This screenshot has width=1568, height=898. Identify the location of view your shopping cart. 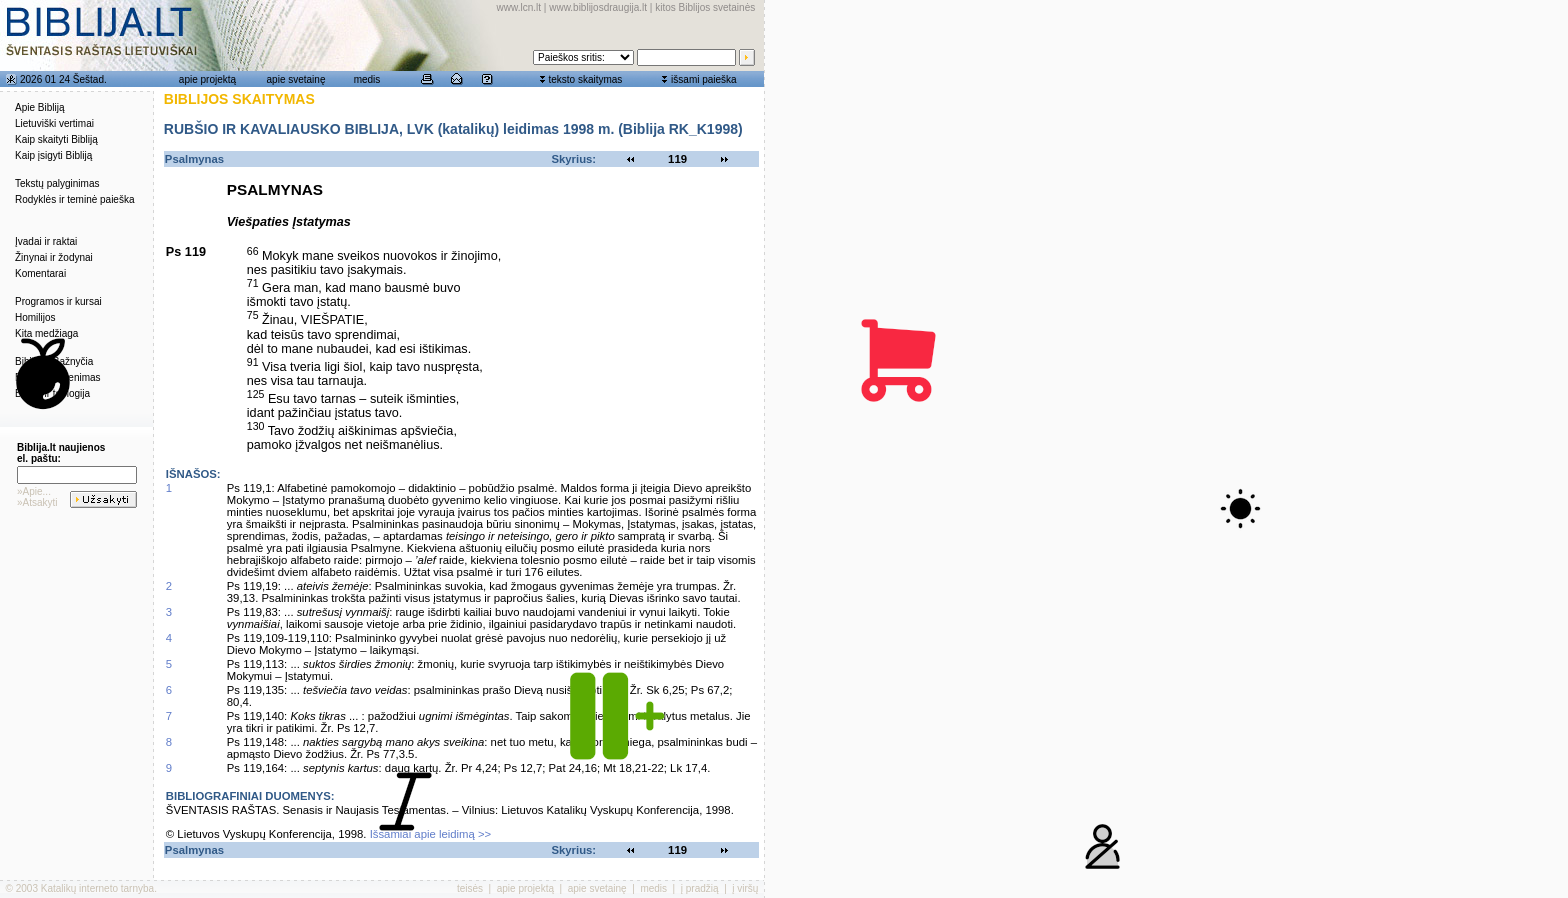
(898, 360).